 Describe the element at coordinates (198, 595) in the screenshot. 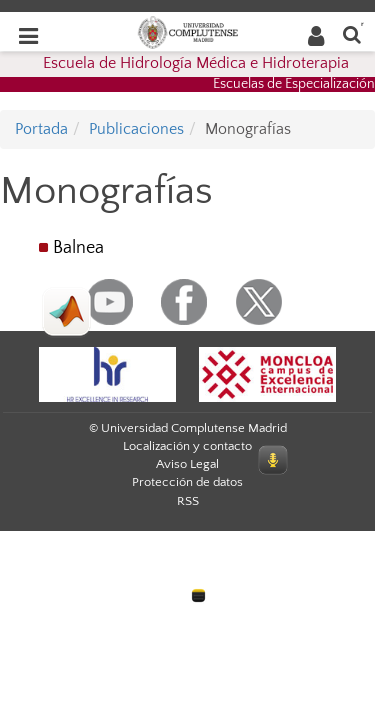

I see `open the notes app` at that location.